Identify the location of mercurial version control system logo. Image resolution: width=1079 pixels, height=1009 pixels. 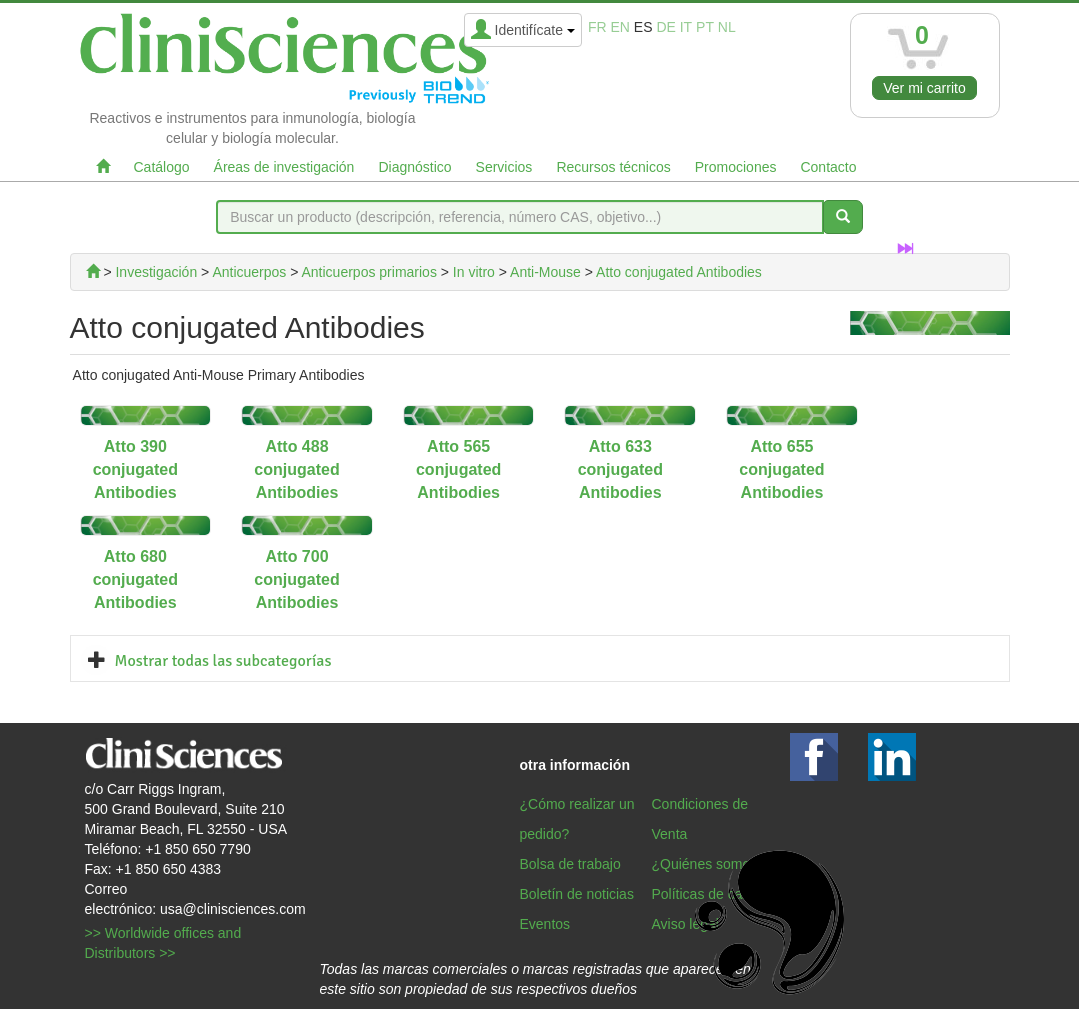
(769, 922).